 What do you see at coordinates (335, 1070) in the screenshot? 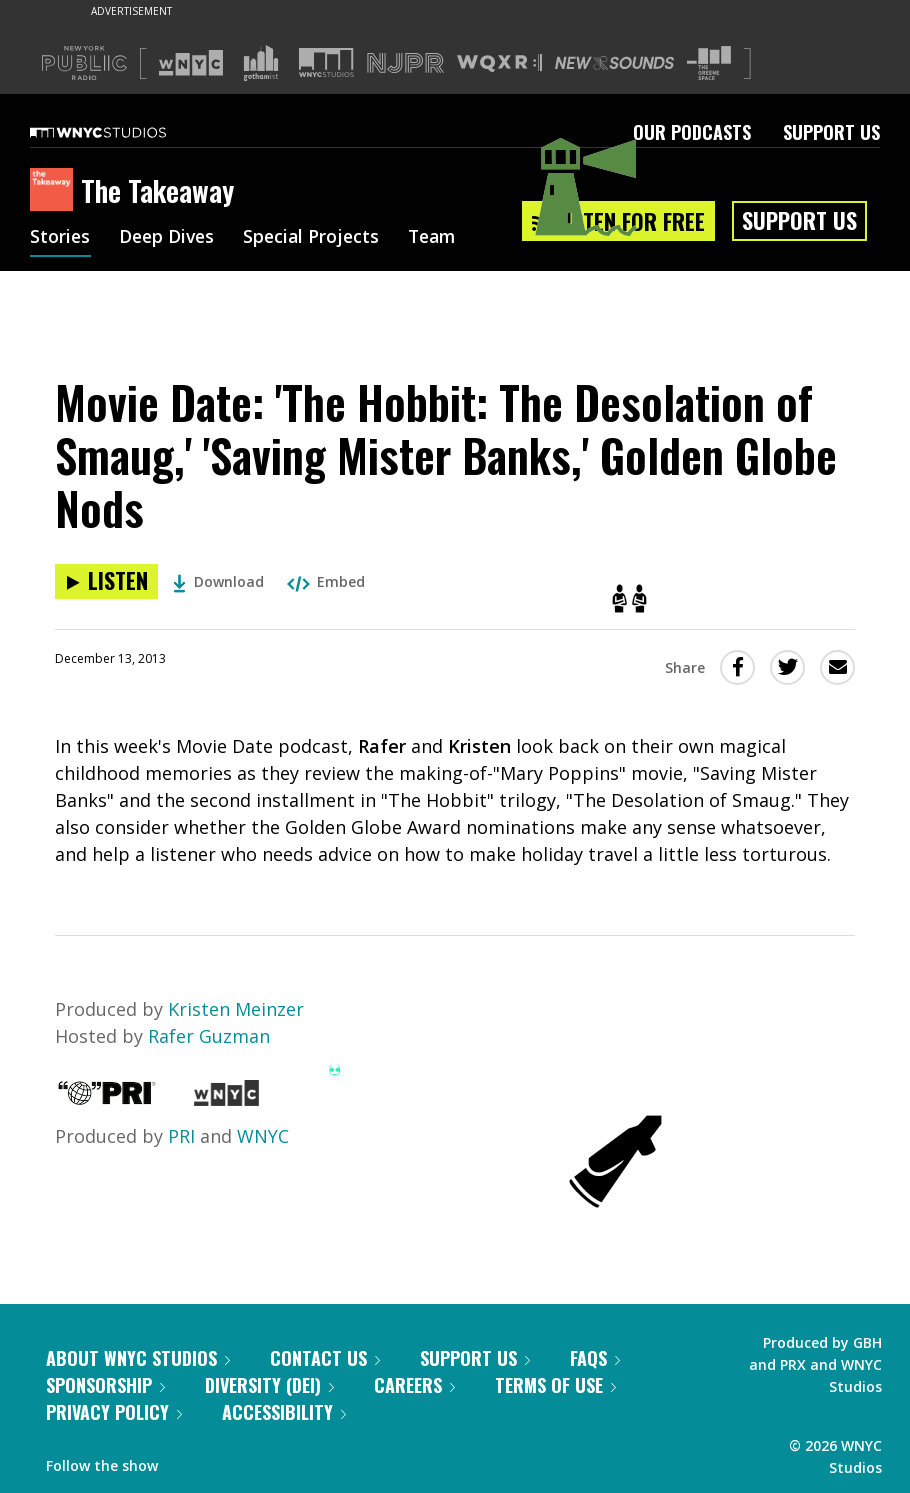
I see `select the mad scientist character class` at bounding box center [335, 1070].